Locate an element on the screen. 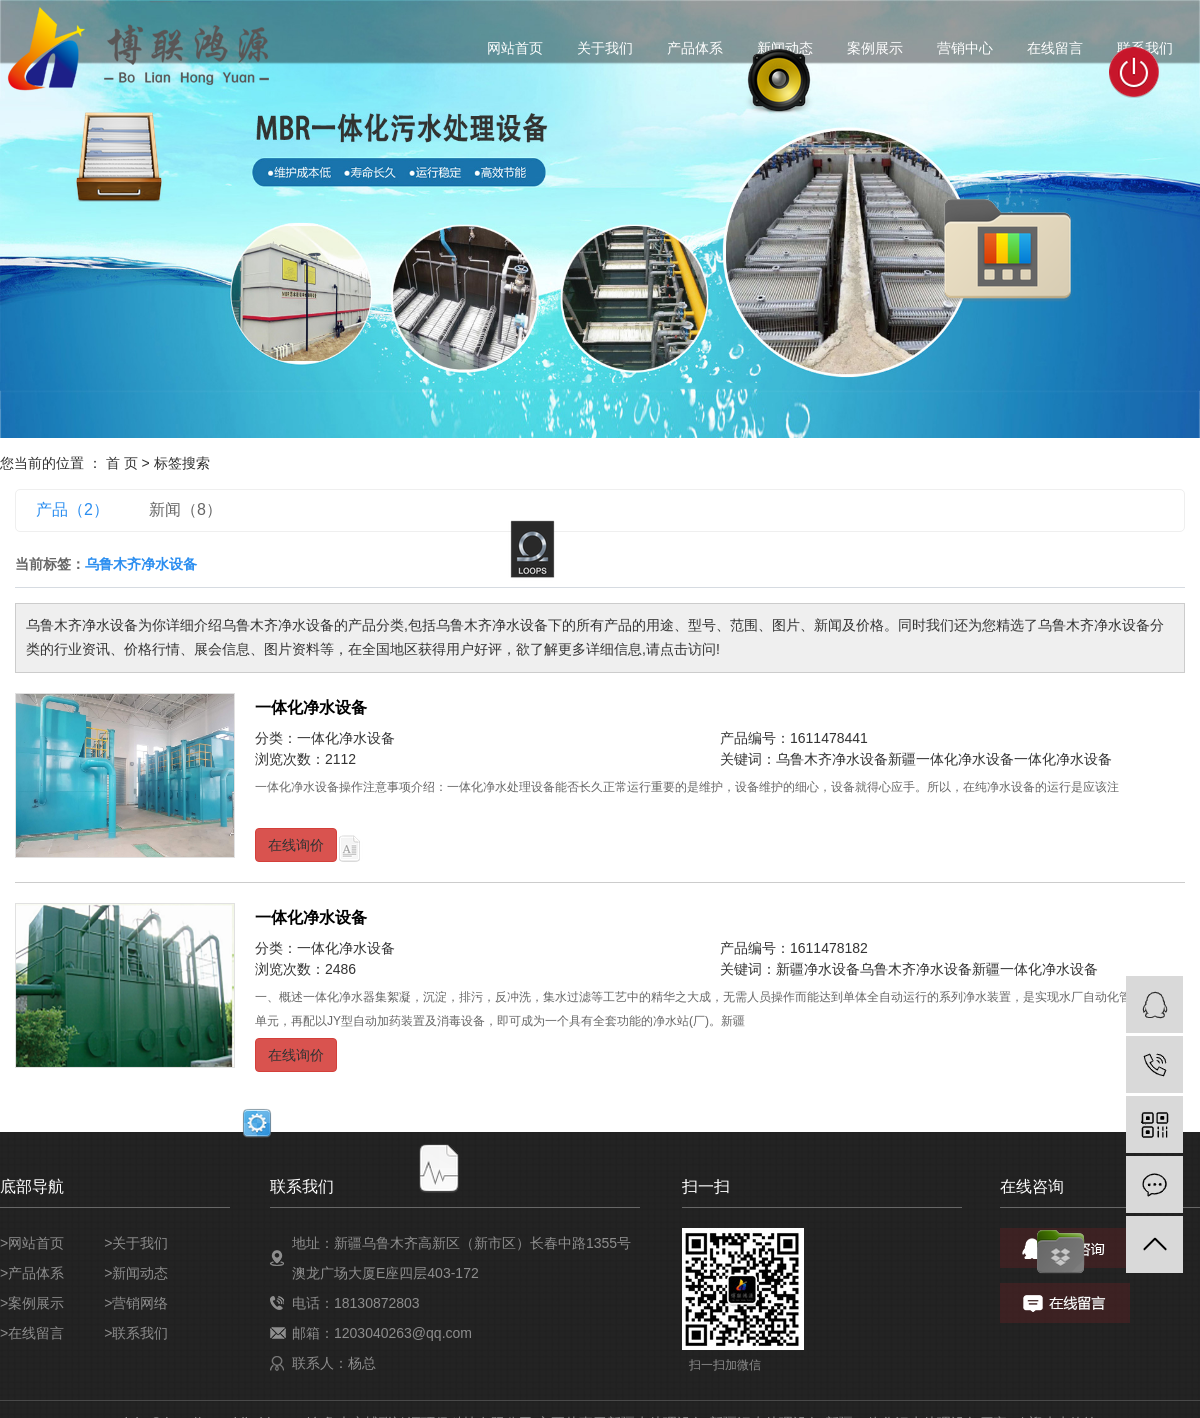  windows executable file (.exe) is located at coordinates (257, 1123).